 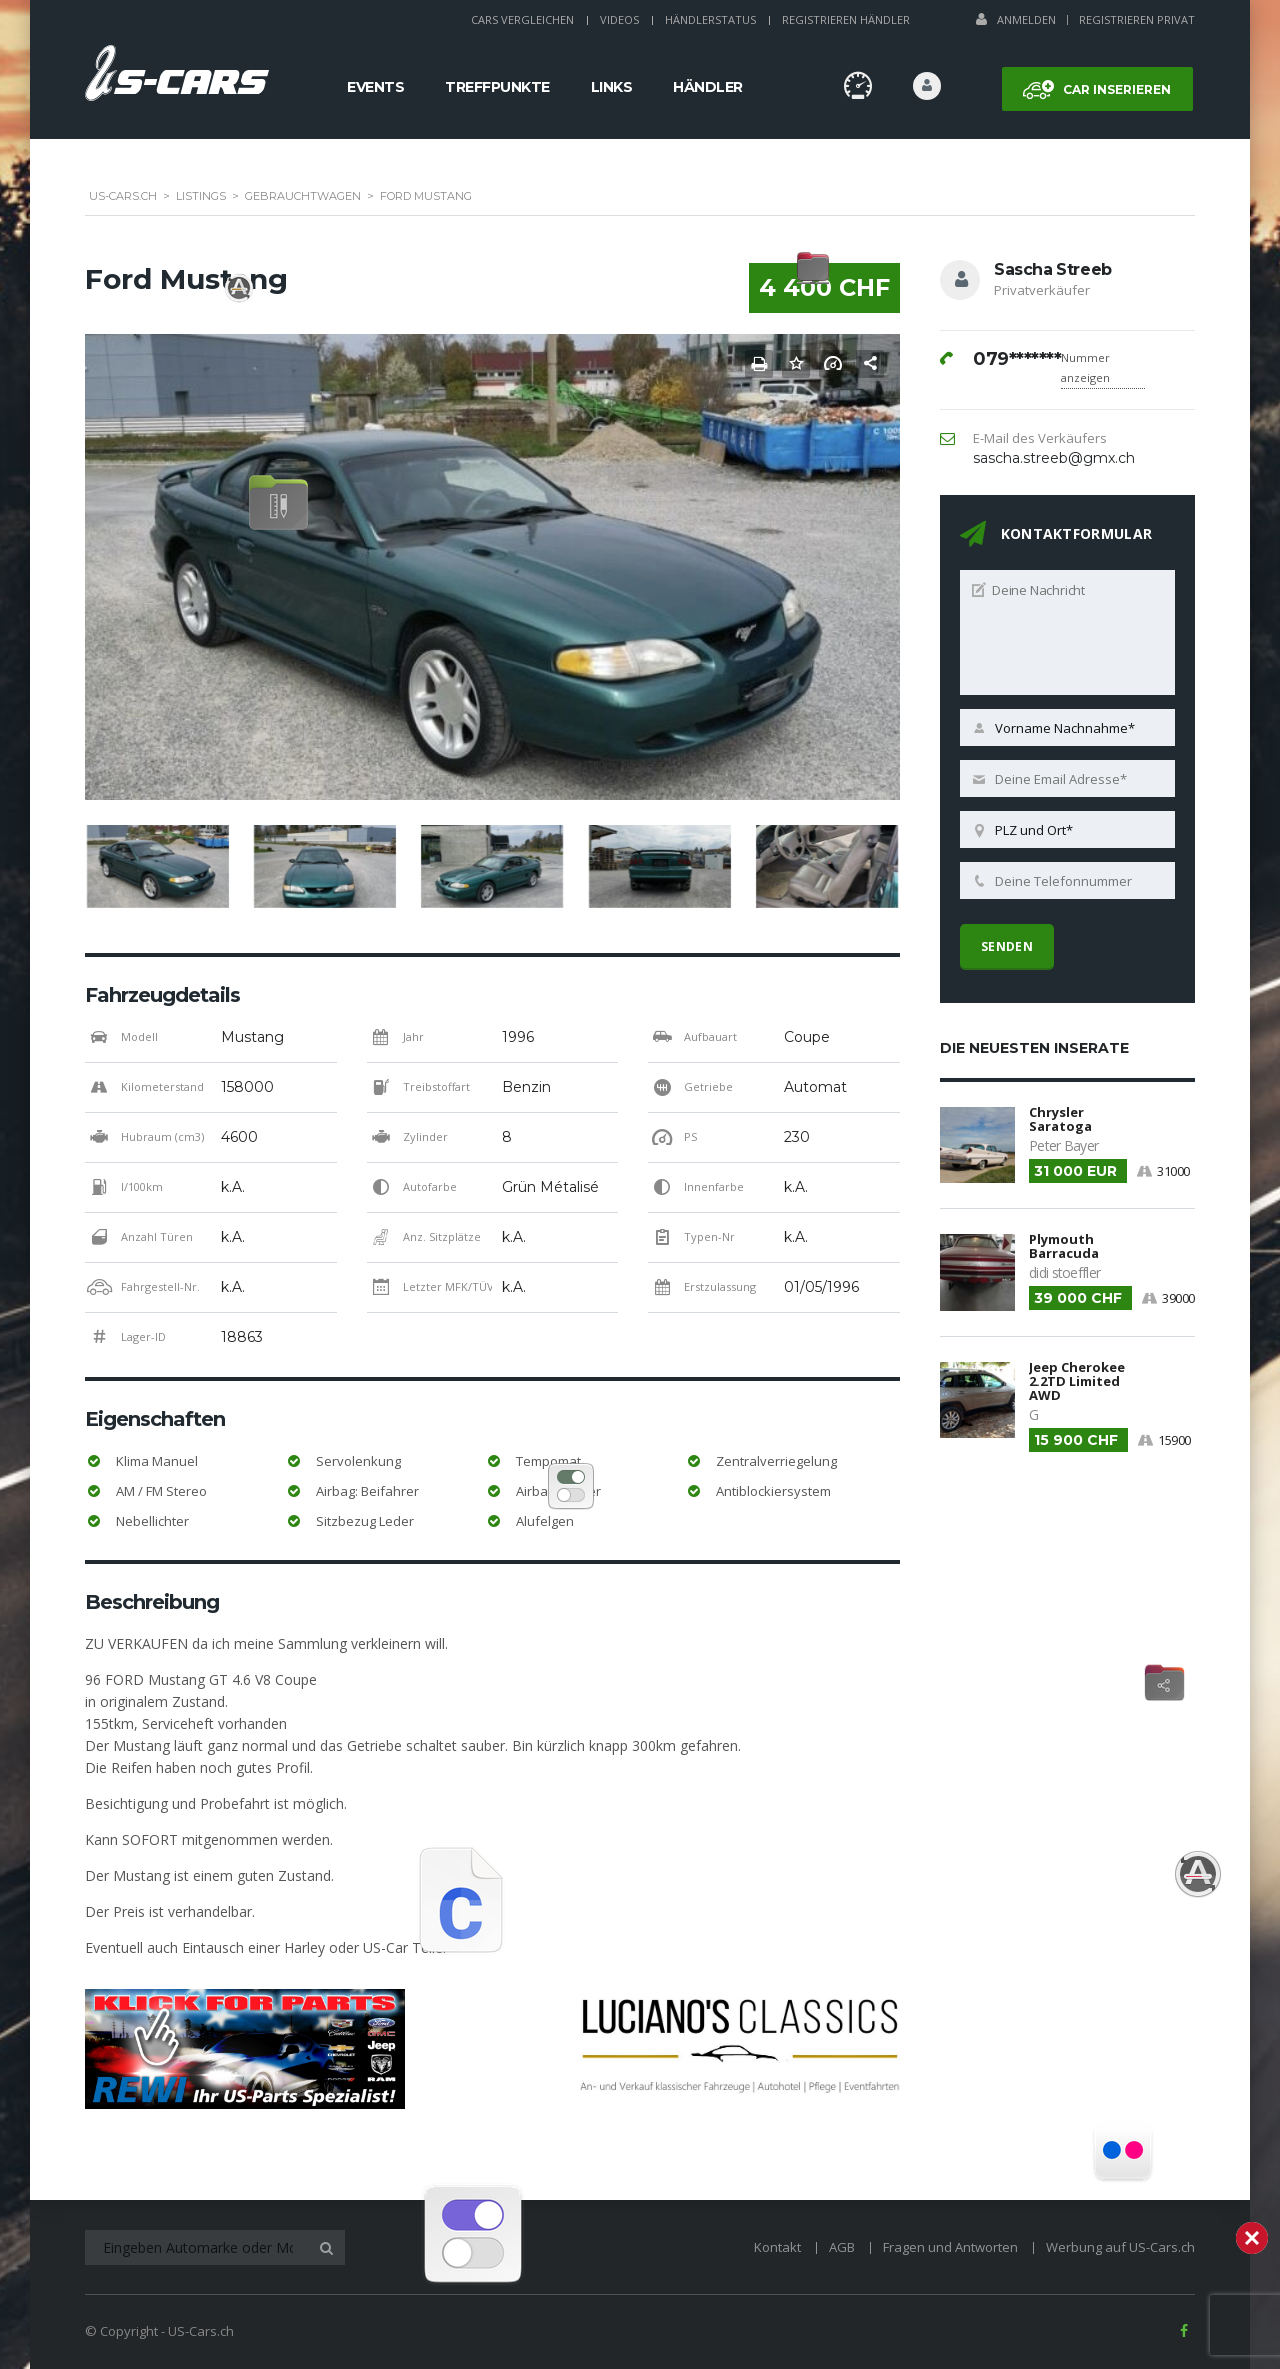 What do you see at coordinates (278, 502) in the screenshot?
I see `open templates folder` at bounding box center [278, 502].